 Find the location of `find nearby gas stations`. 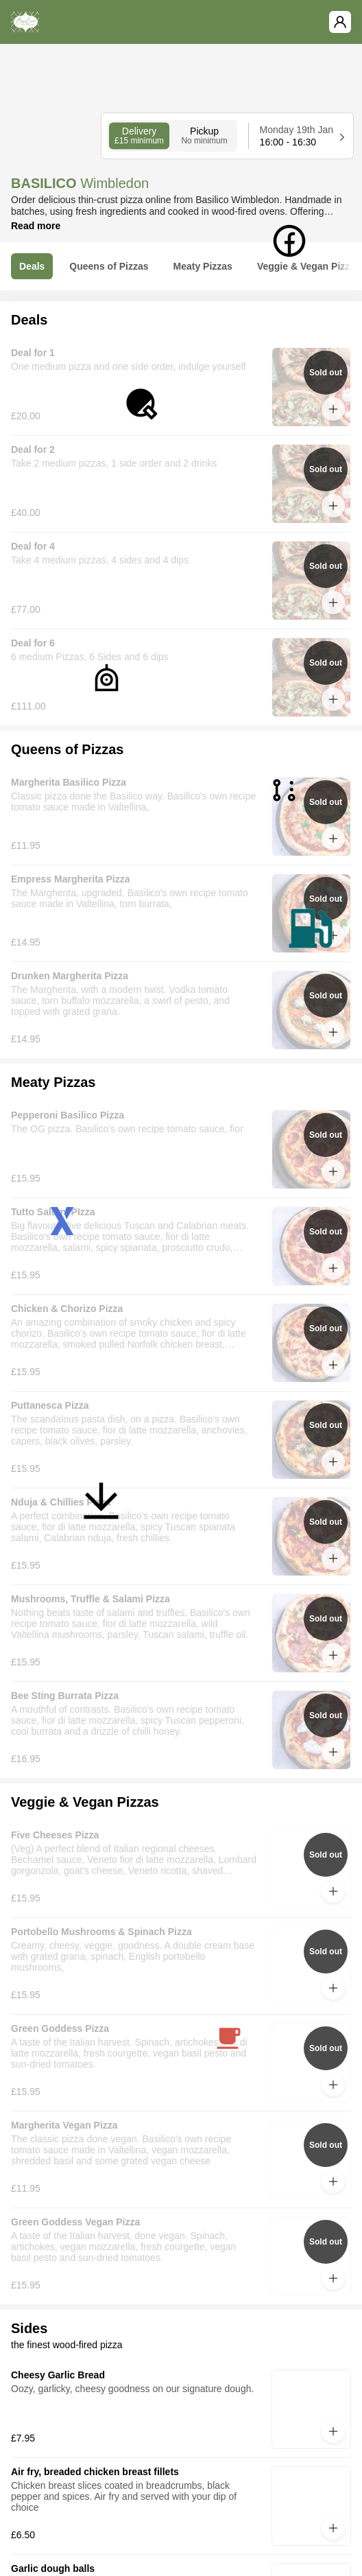

find nearby gas stations is located at coordinates (311, 928).